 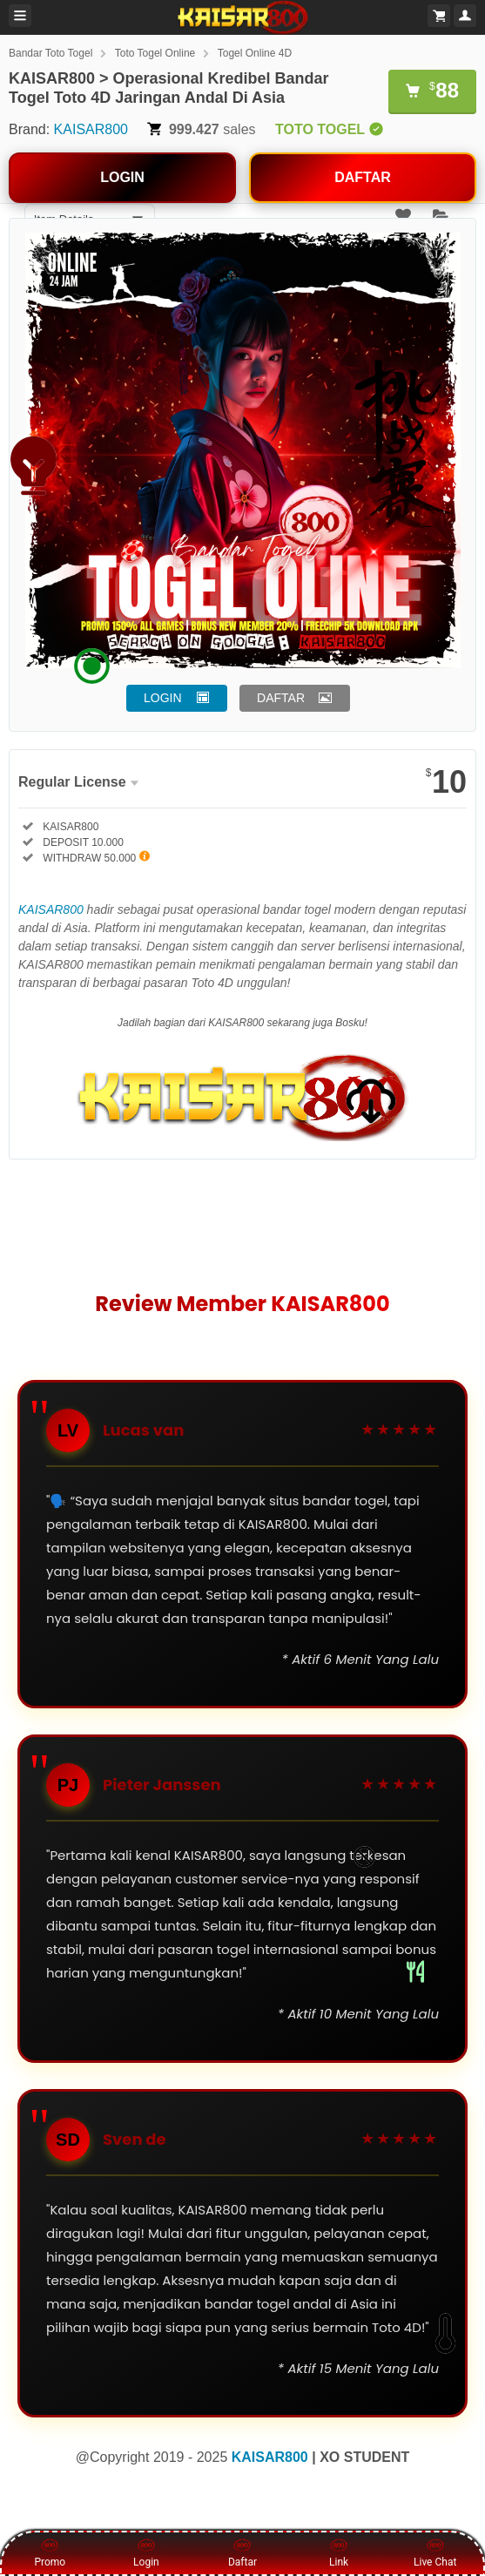 What do you see at coordinates (415, 1971) in the screenshot?
I see `access restaurant or dining options` at bounding box center [415, 1971].